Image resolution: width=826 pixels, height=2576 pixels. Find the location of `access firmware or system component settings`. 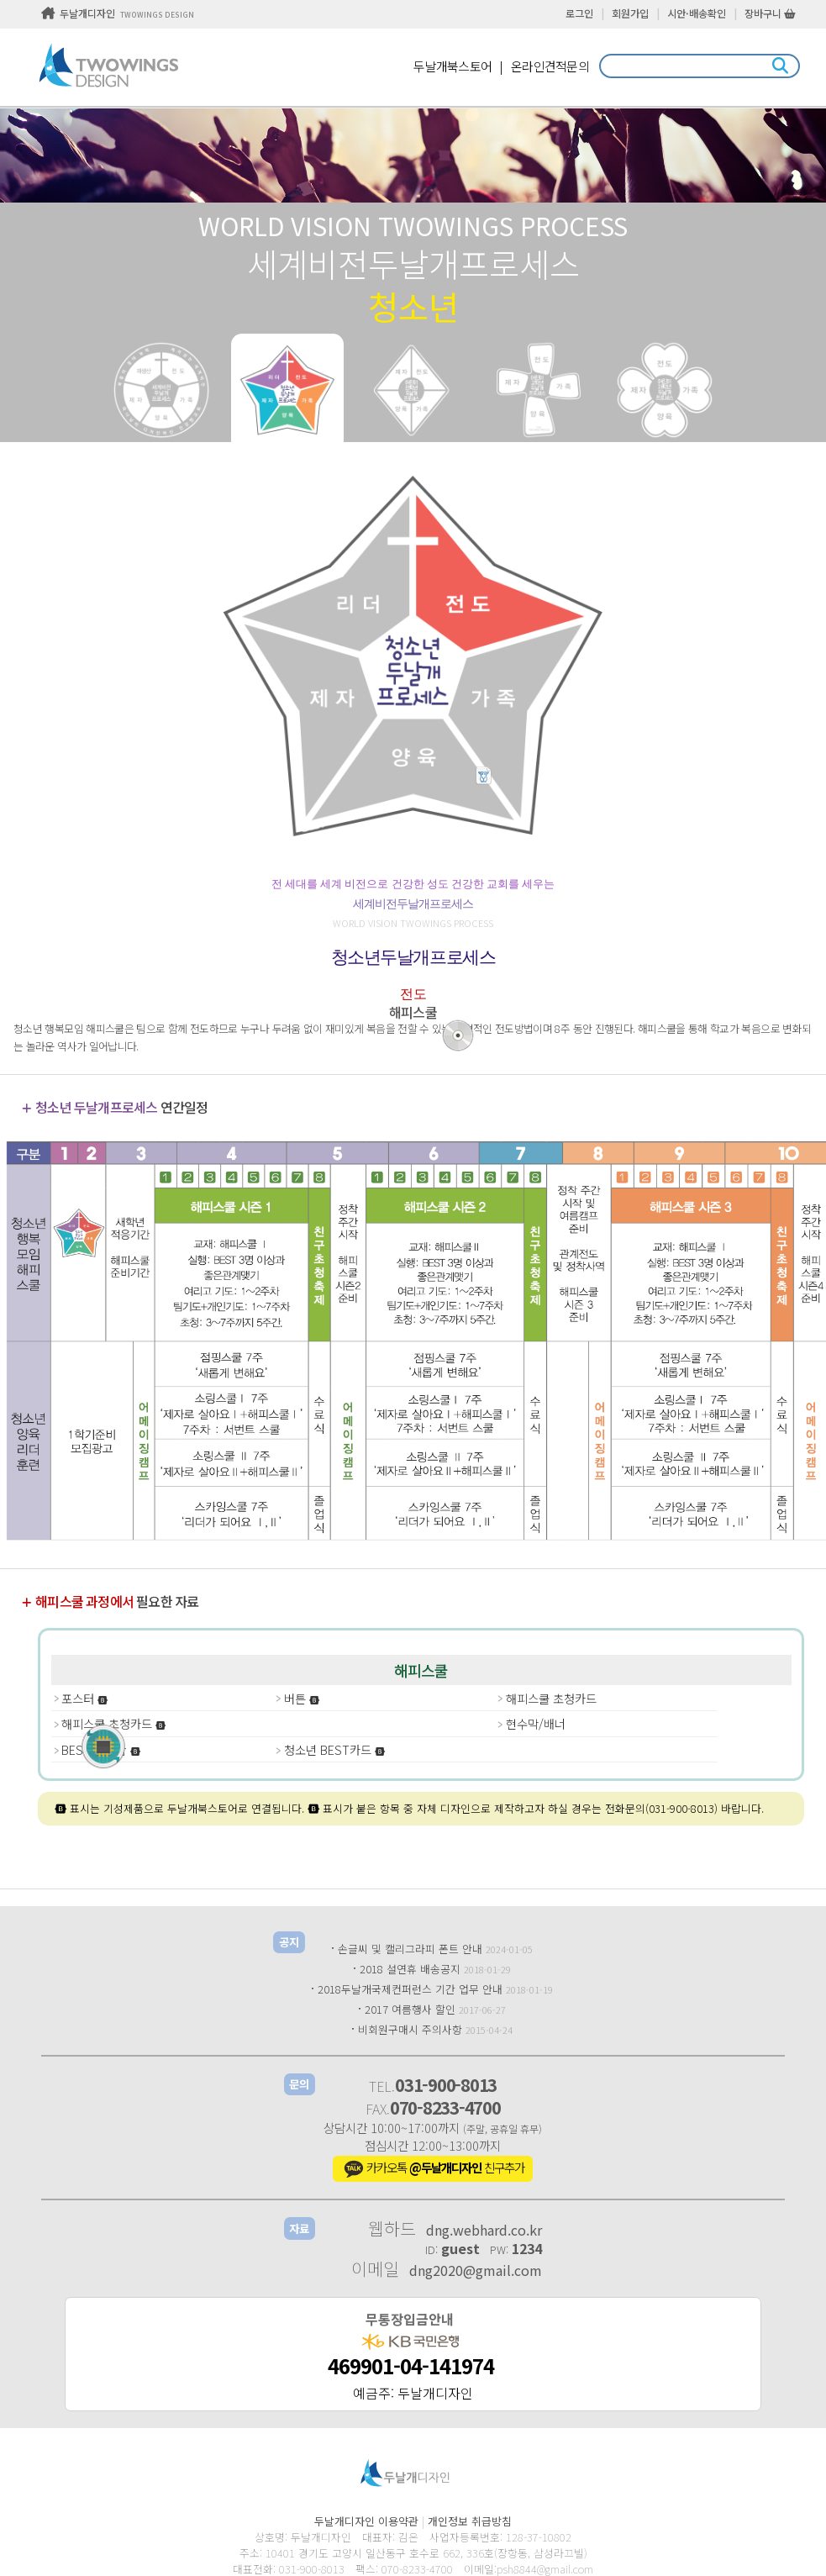

access firmware or system component settings is located at coordinates (103, 1746).